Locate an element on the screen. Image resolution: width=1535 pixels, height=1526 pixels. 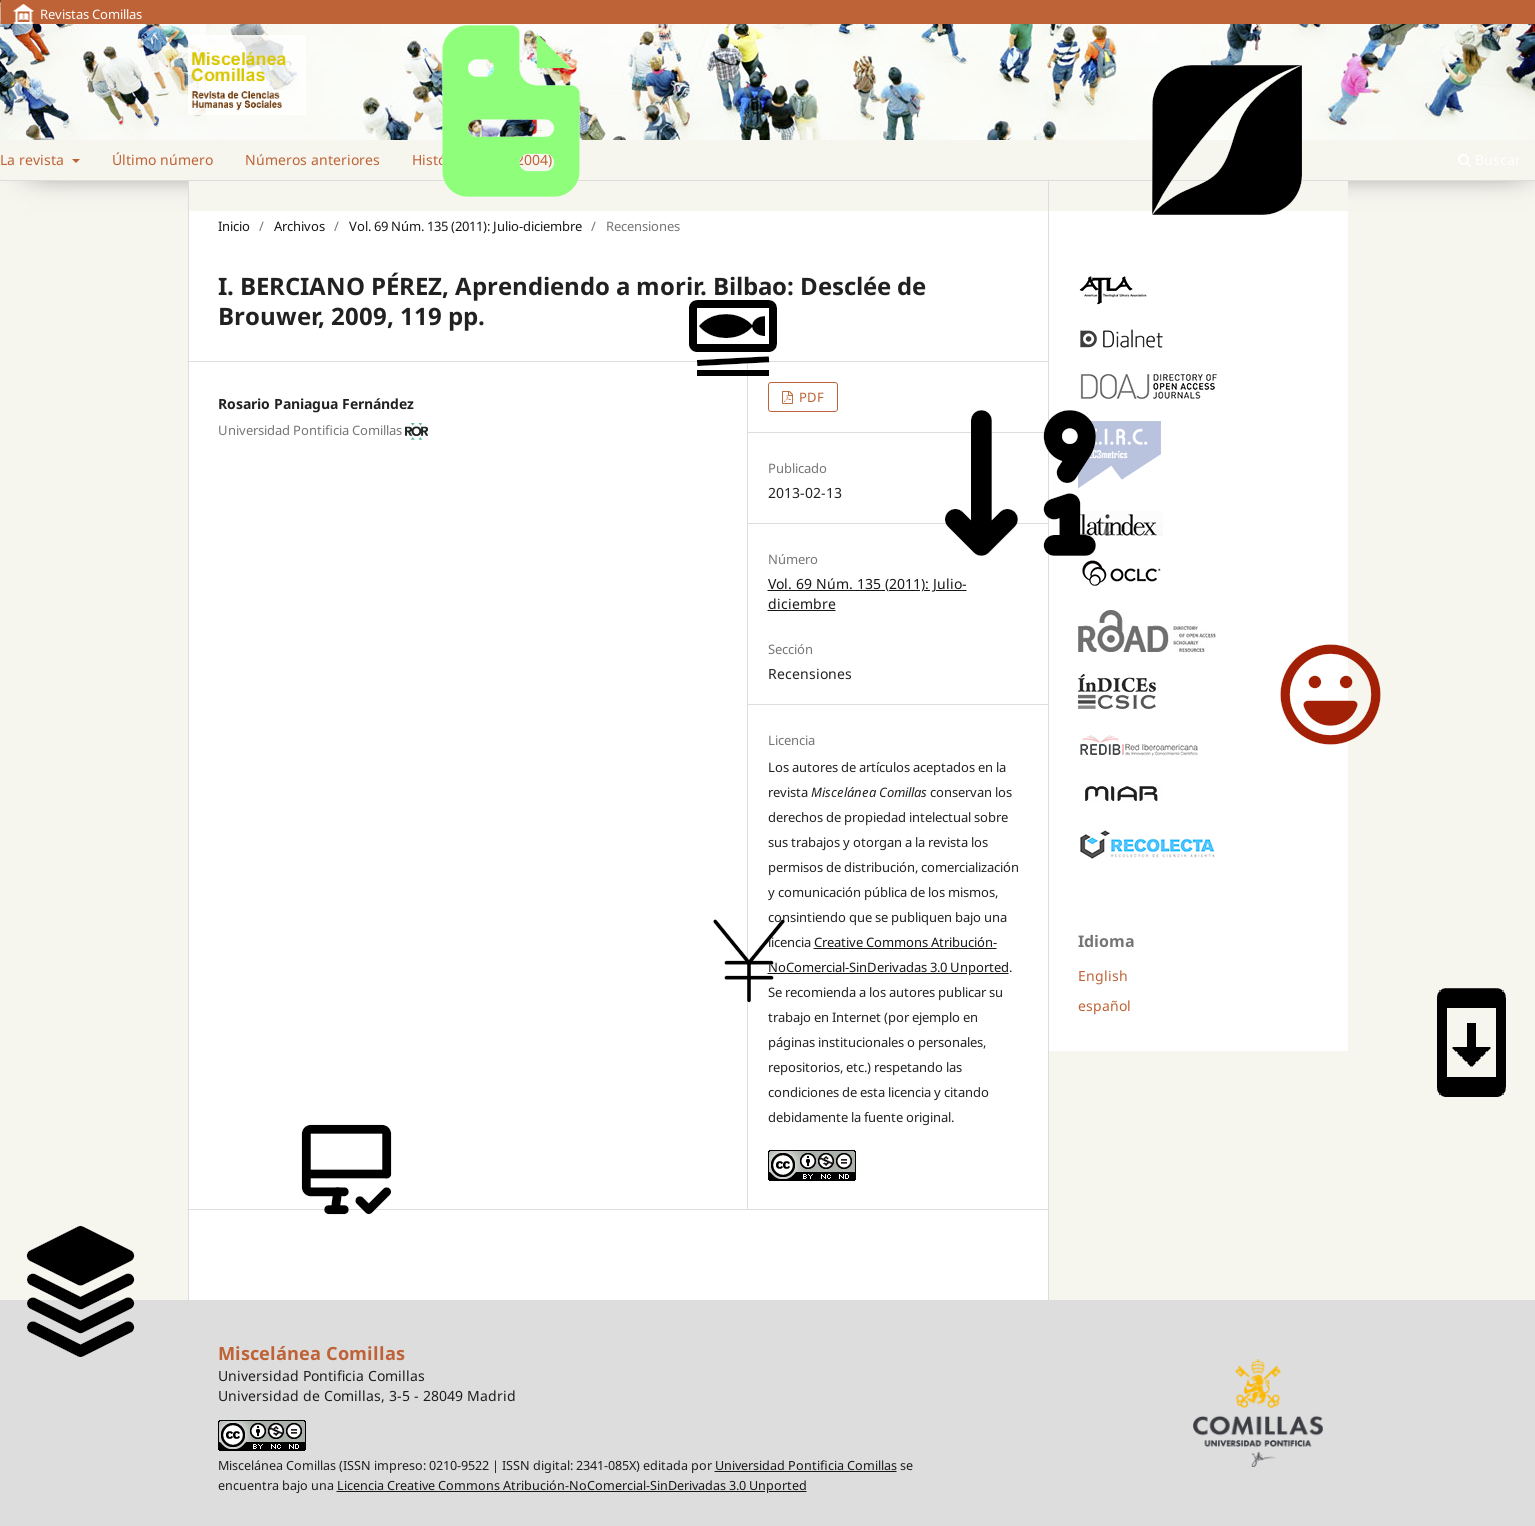
view invoice or billing document is located at coordinates (511, 111).